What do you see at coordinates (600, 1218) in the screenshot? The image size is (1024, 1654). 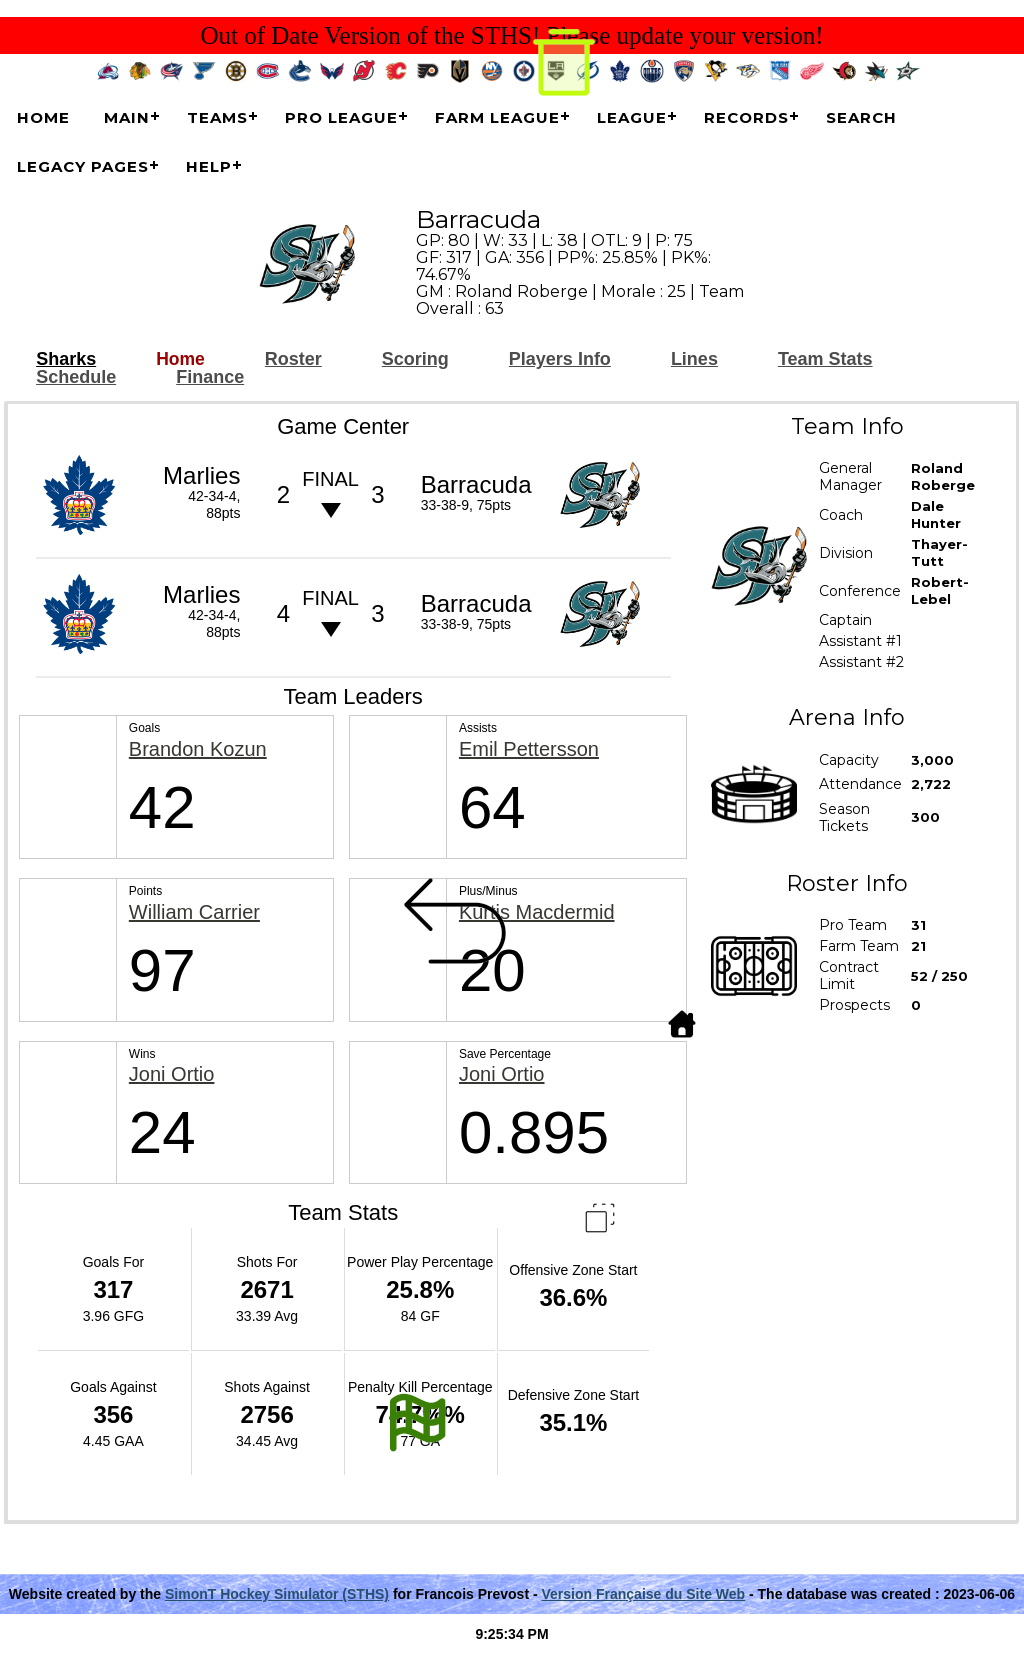 I see `send selection to background layer` at bounding box center [600, 1218].